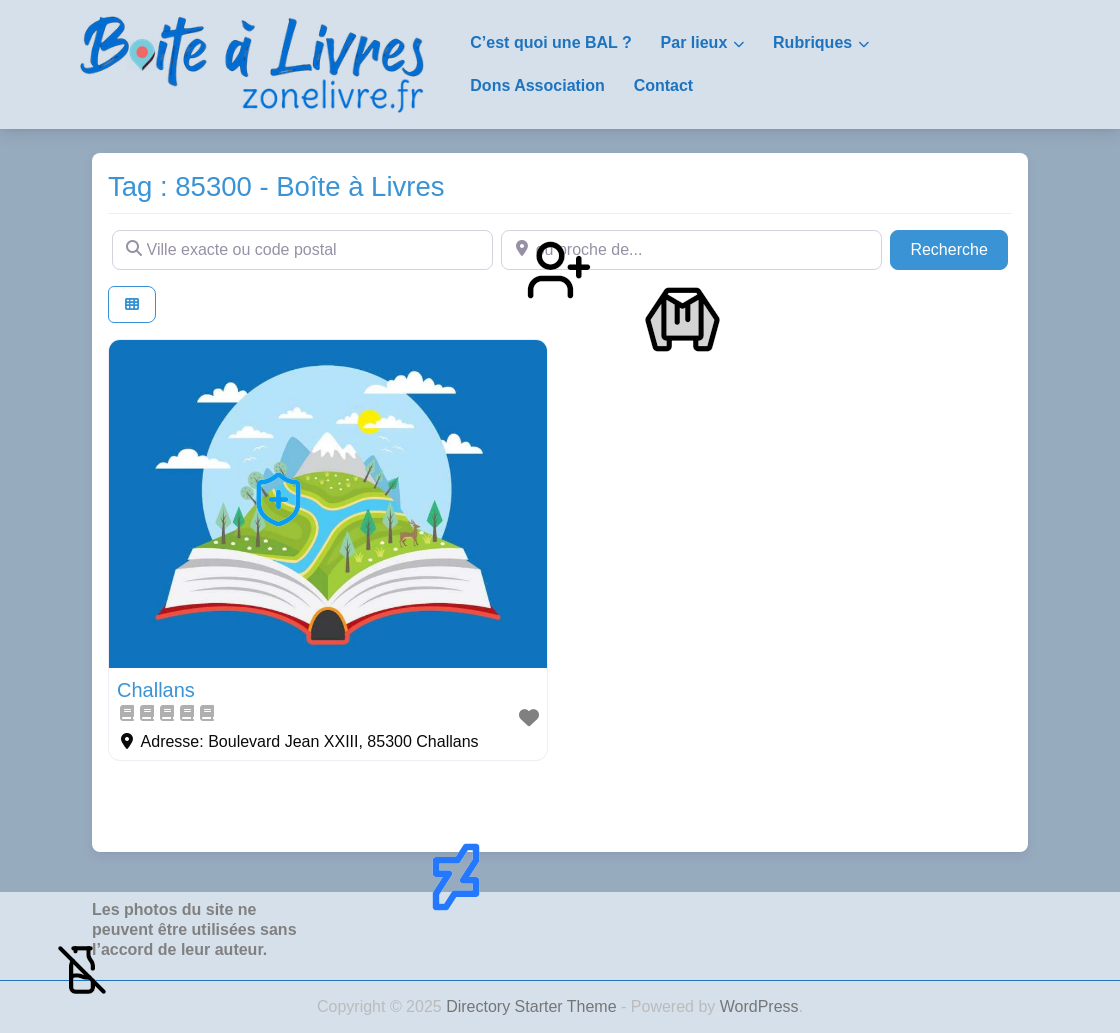 The height and width of the screenshot is (1033, 1120). Describe the element at coordinates (559, 270) in the screenshot. I see `add a new contact or friend` at that location.